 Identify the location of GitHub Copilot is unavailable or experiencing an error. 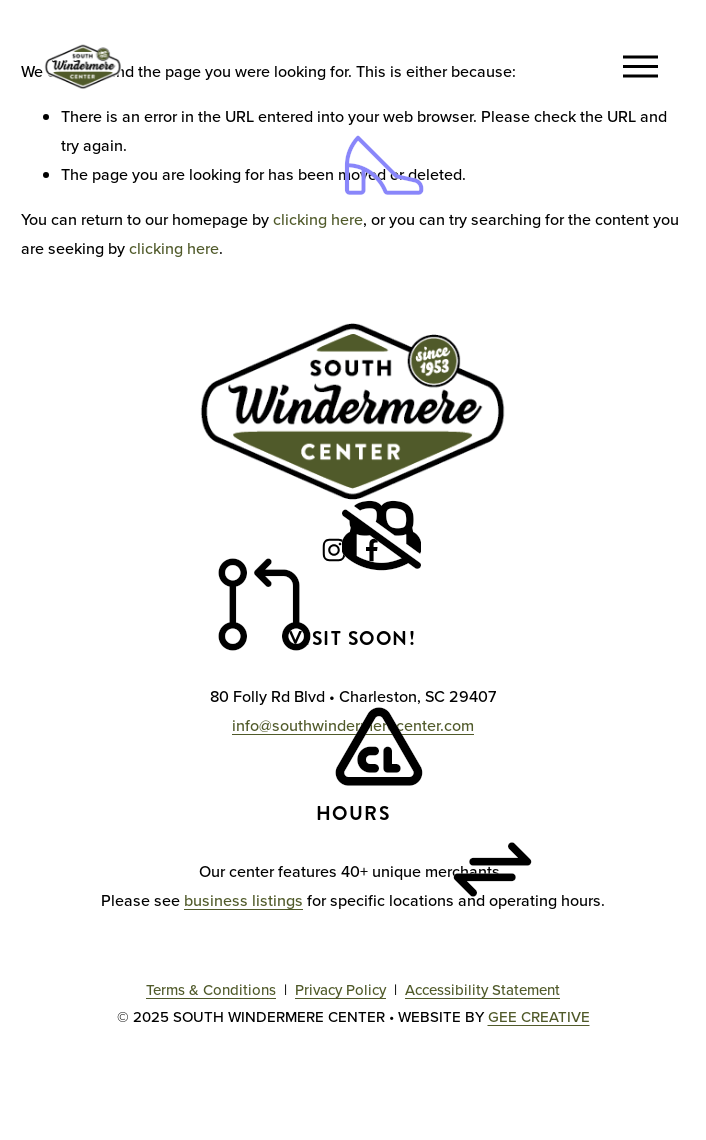
(381, 535).